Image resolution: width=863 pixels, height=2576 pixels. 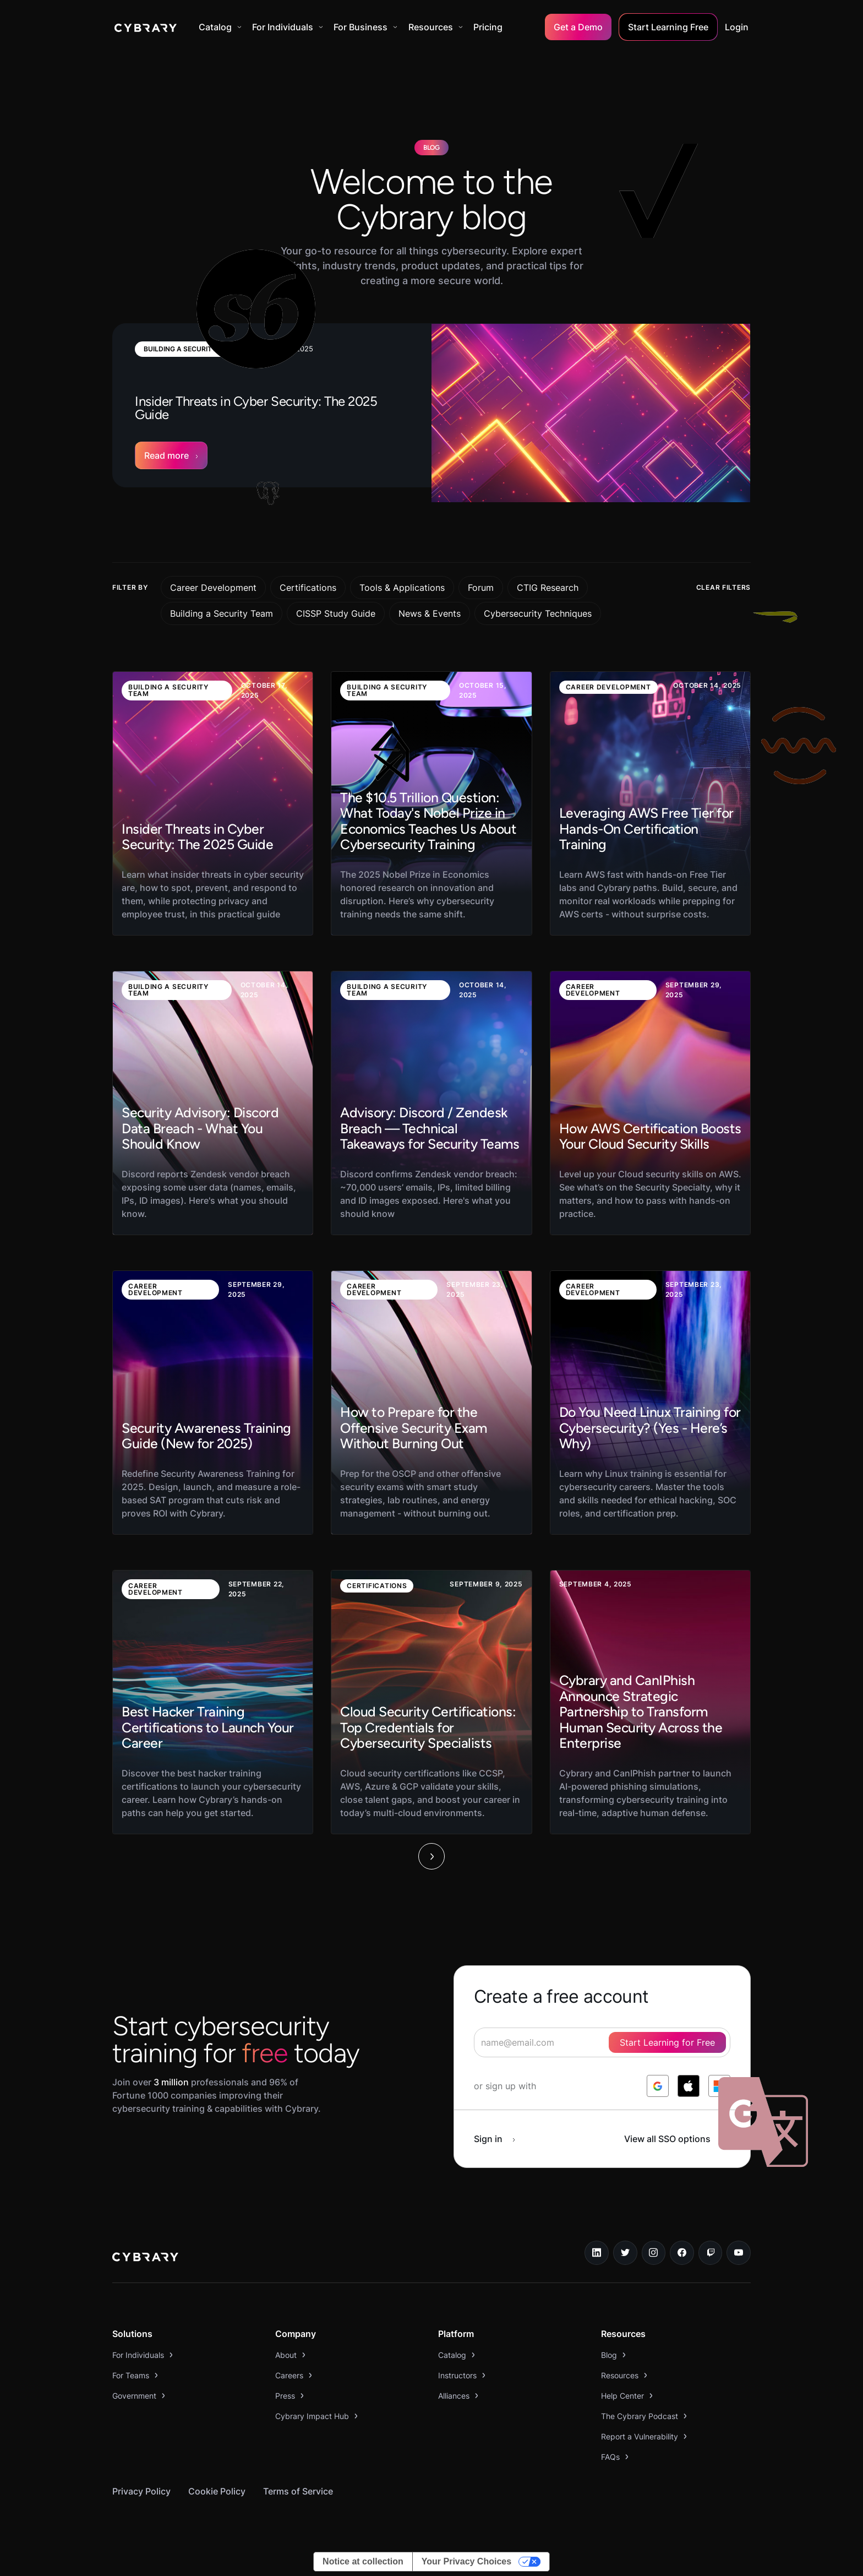 What do you see at coordinates (775, 617) in the screenshot?
I see `british airways app or website` at bounding box center [775, 617].